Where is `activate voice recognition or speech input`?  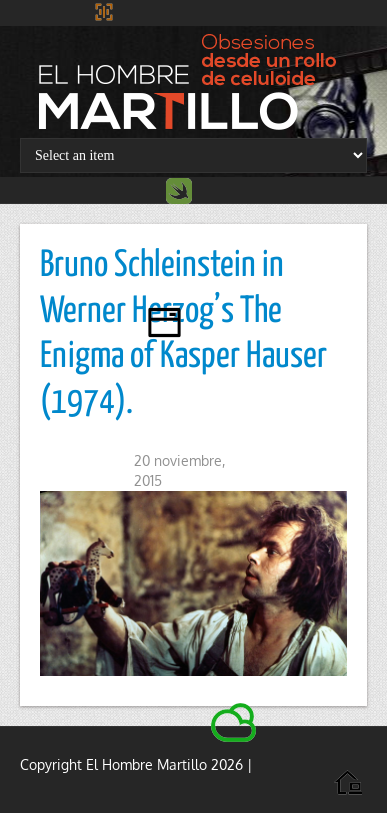
activate voice recognition or speech input is located at coordinates (104, 12).